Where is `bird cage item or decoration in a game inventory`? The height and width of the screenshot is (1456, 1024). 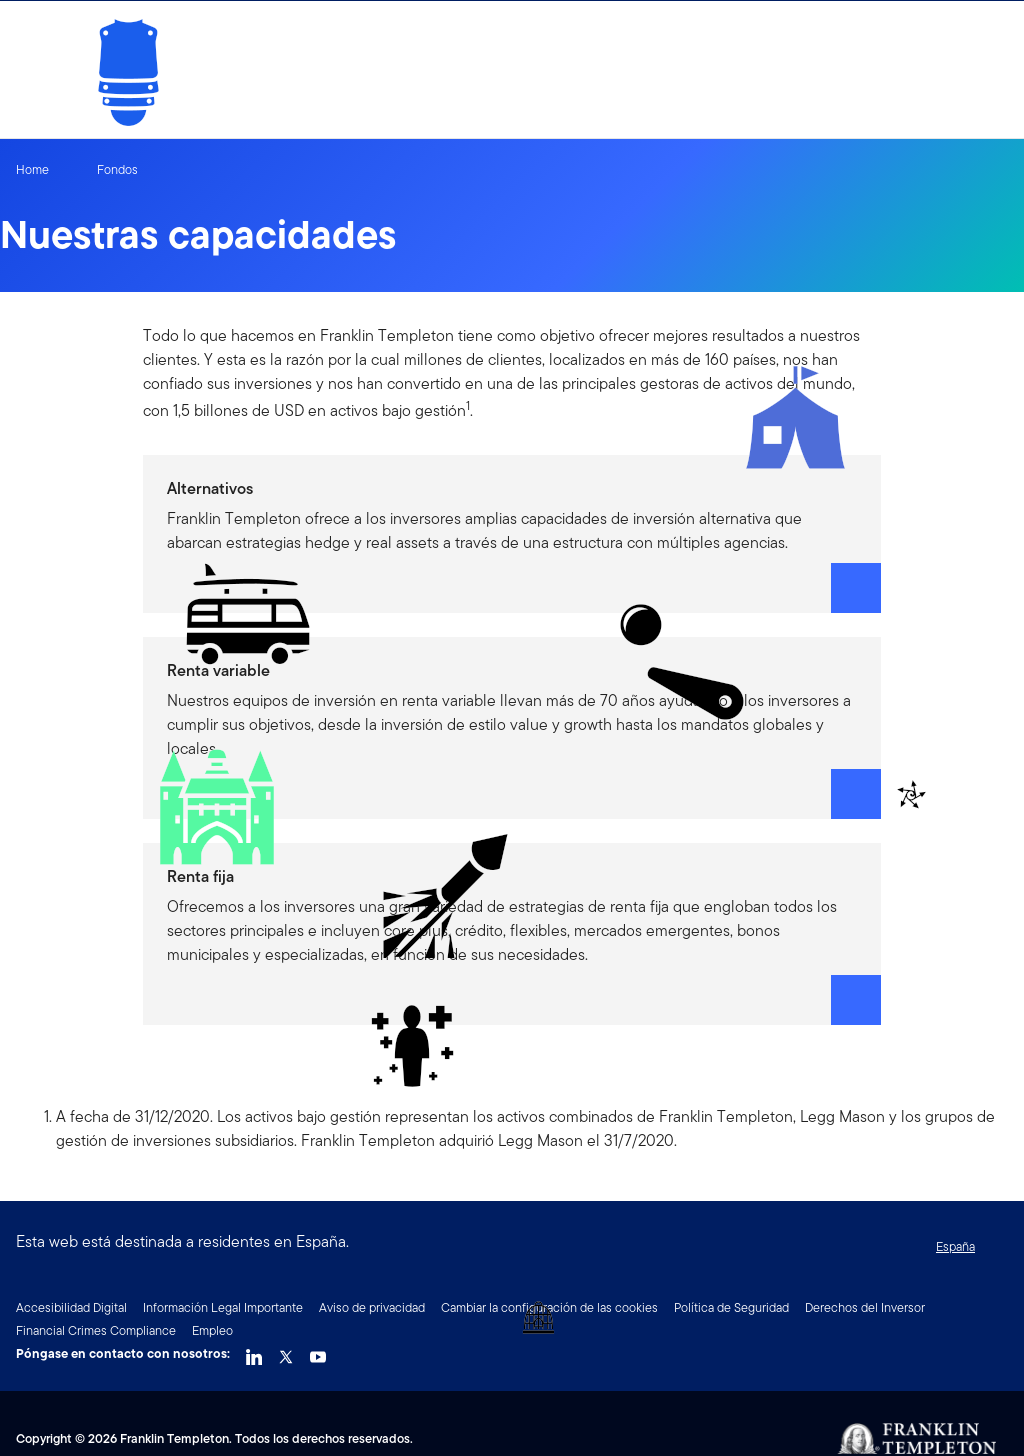
bird cage item or decoration in a game inventory is located at coordinates (538, 1317).